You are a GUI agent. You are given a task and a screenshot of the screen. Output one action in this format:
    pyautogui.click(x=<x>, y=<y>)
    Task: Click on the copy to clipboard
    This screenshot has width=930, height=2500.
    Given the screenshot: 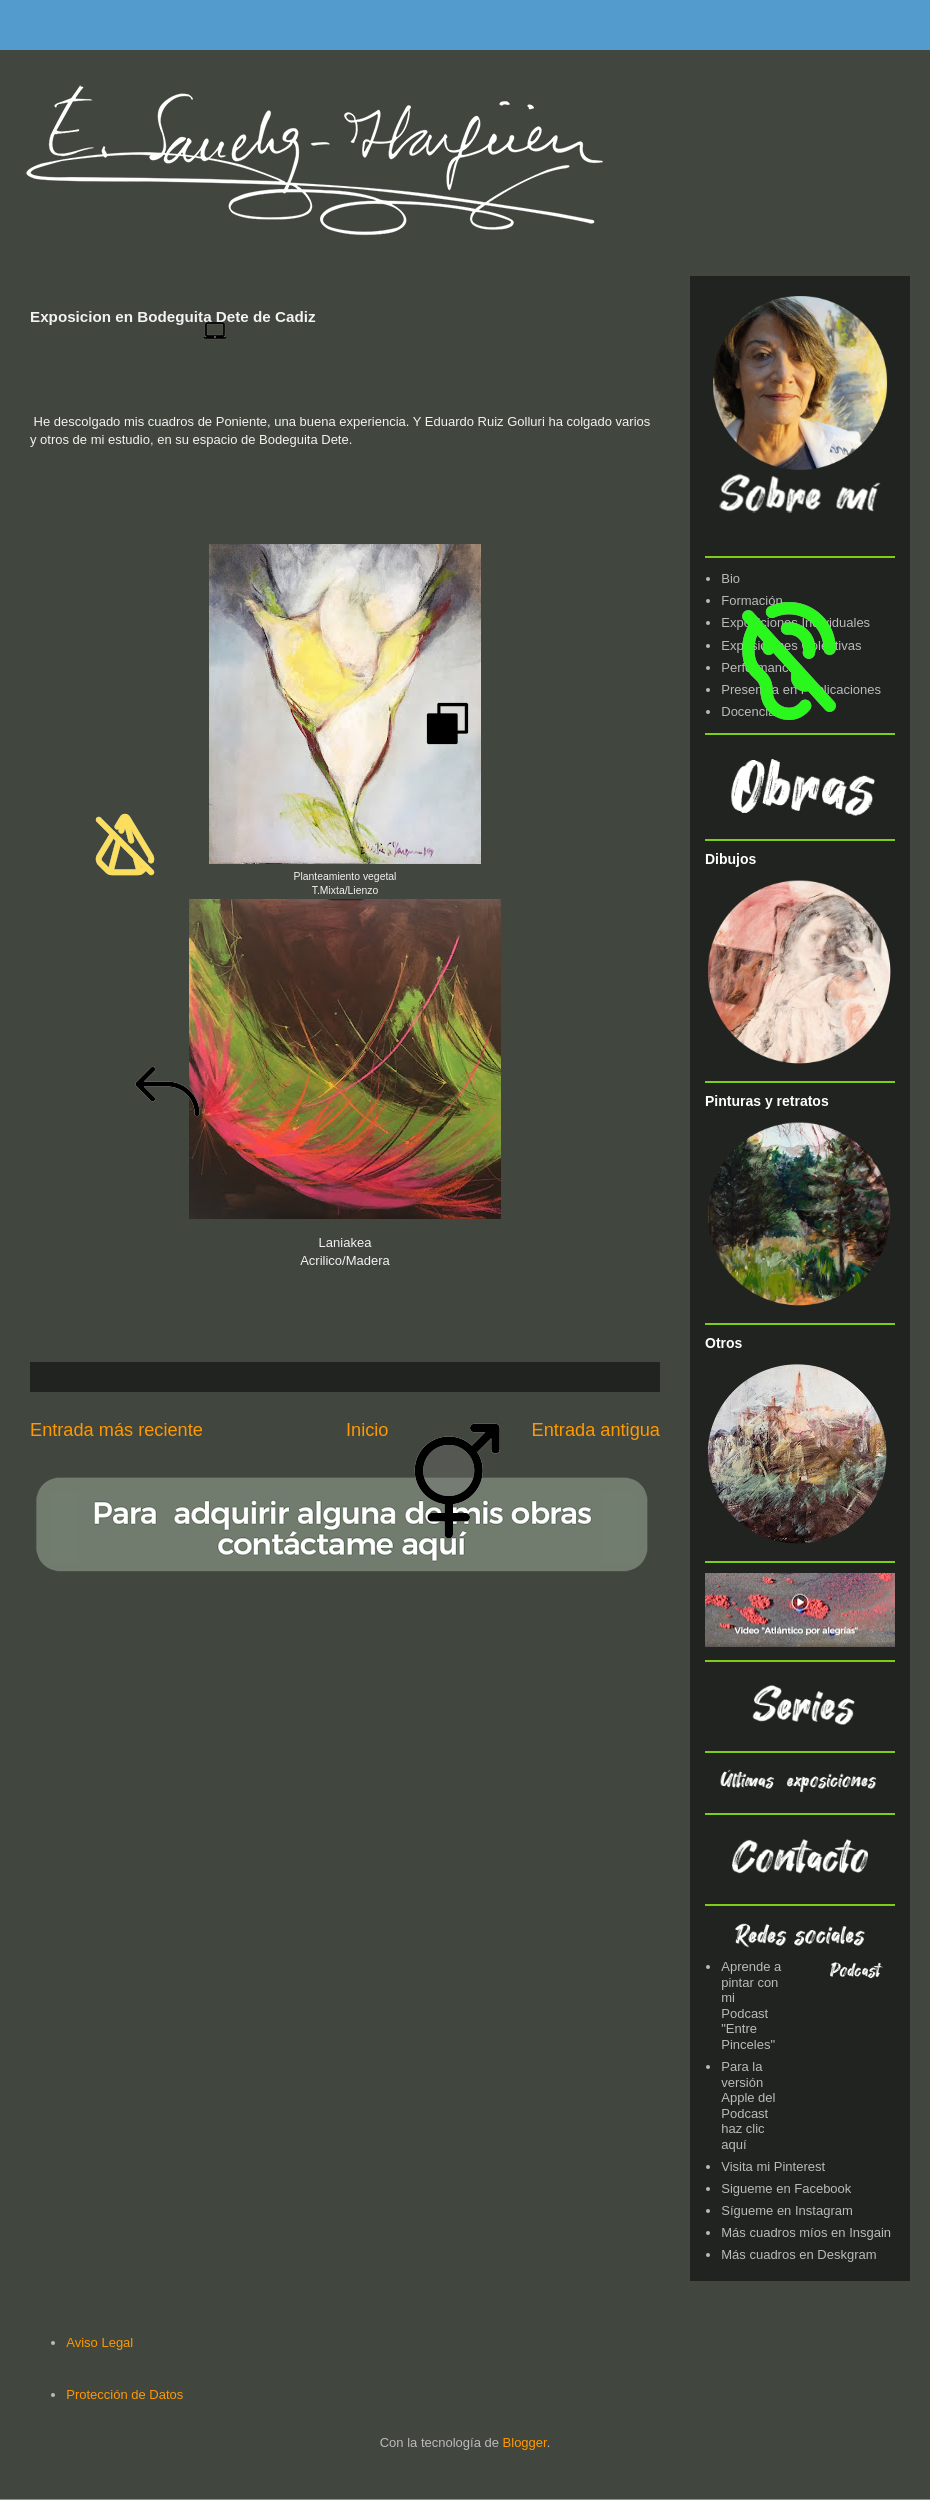 What is the action you would take?
    pyautogui.click(x=447, y=723)
    